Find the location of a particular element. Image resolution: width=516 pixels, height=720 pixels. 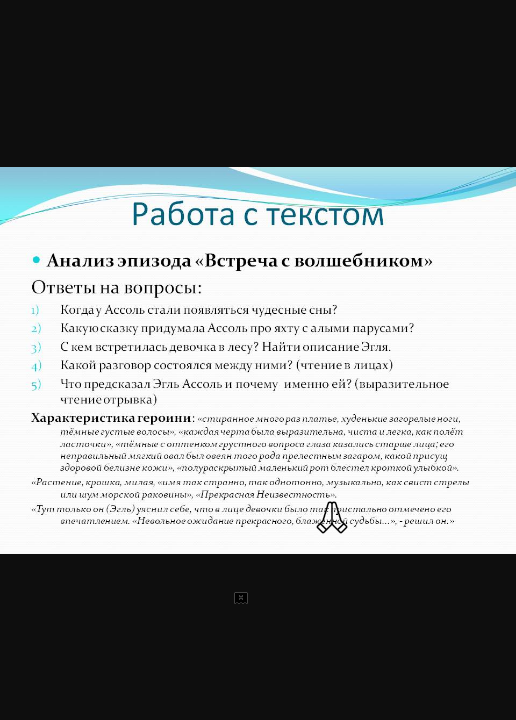

send a prayer or blessing is located at coordinates (332, 518).